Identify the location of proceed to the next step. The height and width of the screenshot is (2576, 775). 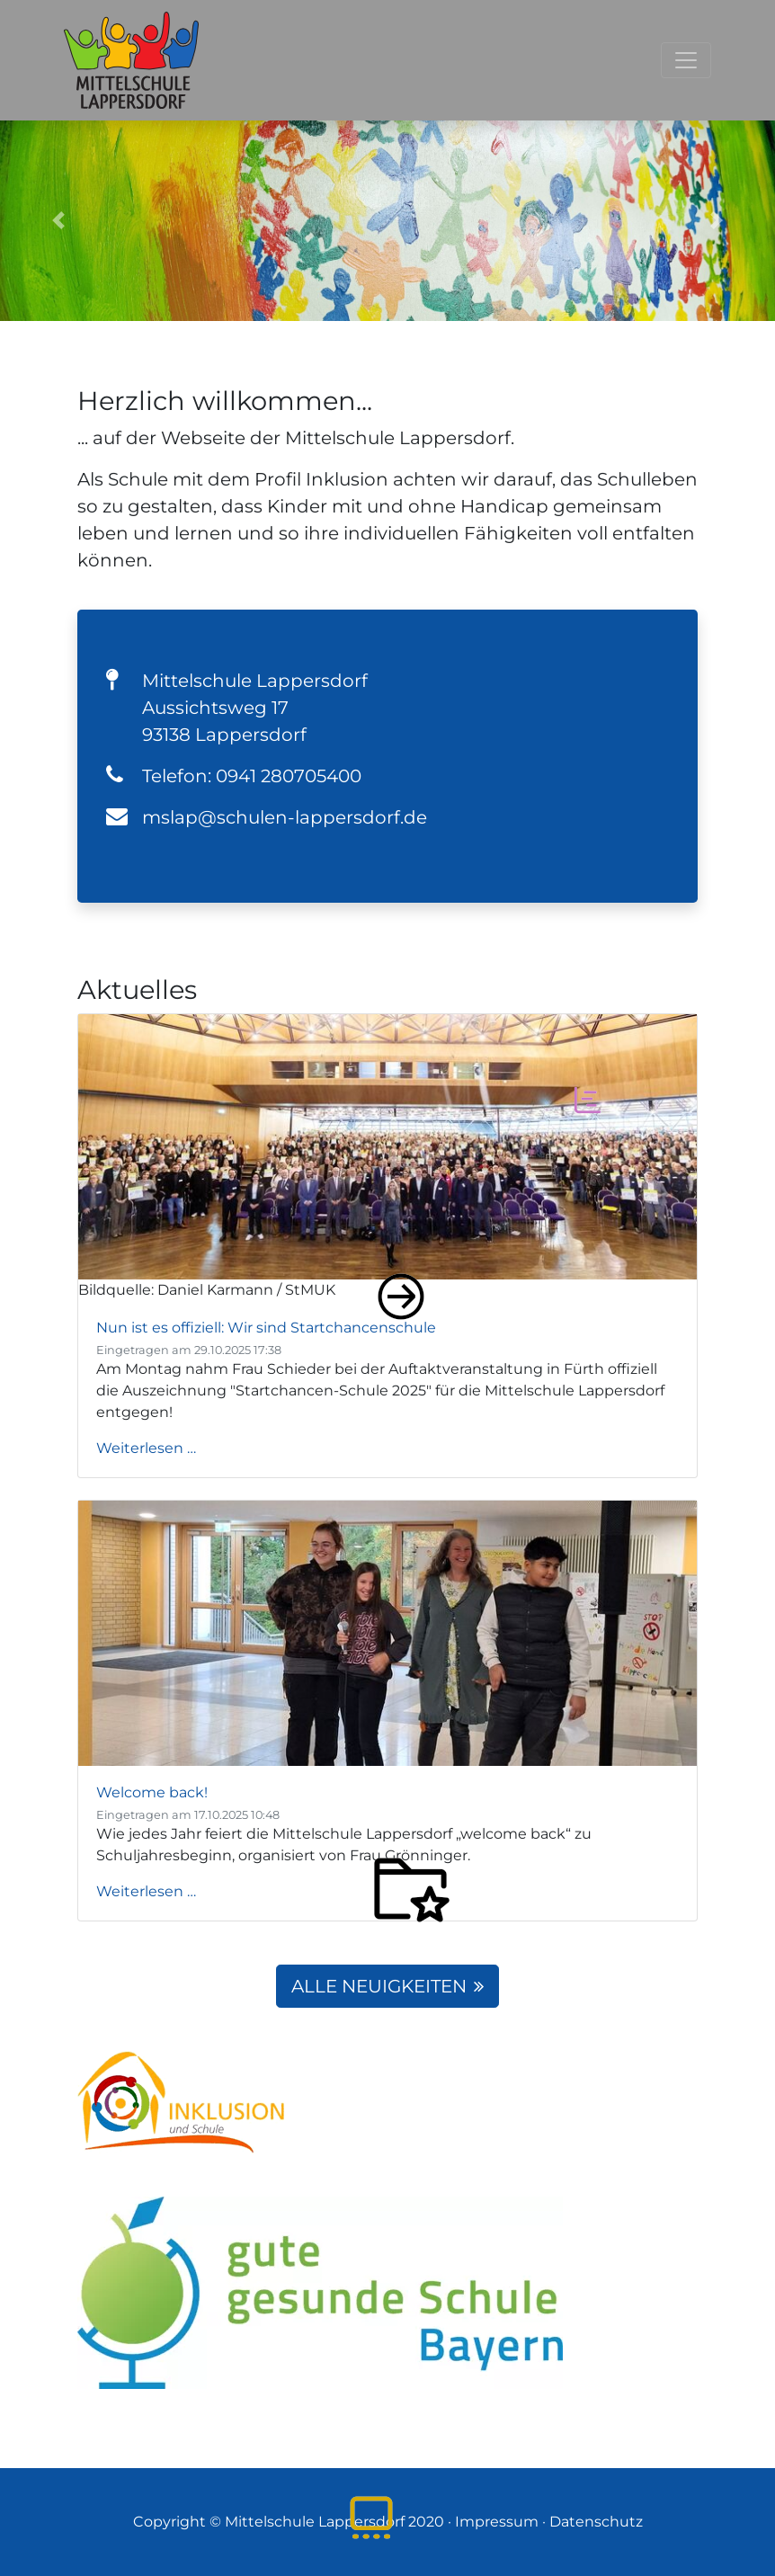
(401, 1297).